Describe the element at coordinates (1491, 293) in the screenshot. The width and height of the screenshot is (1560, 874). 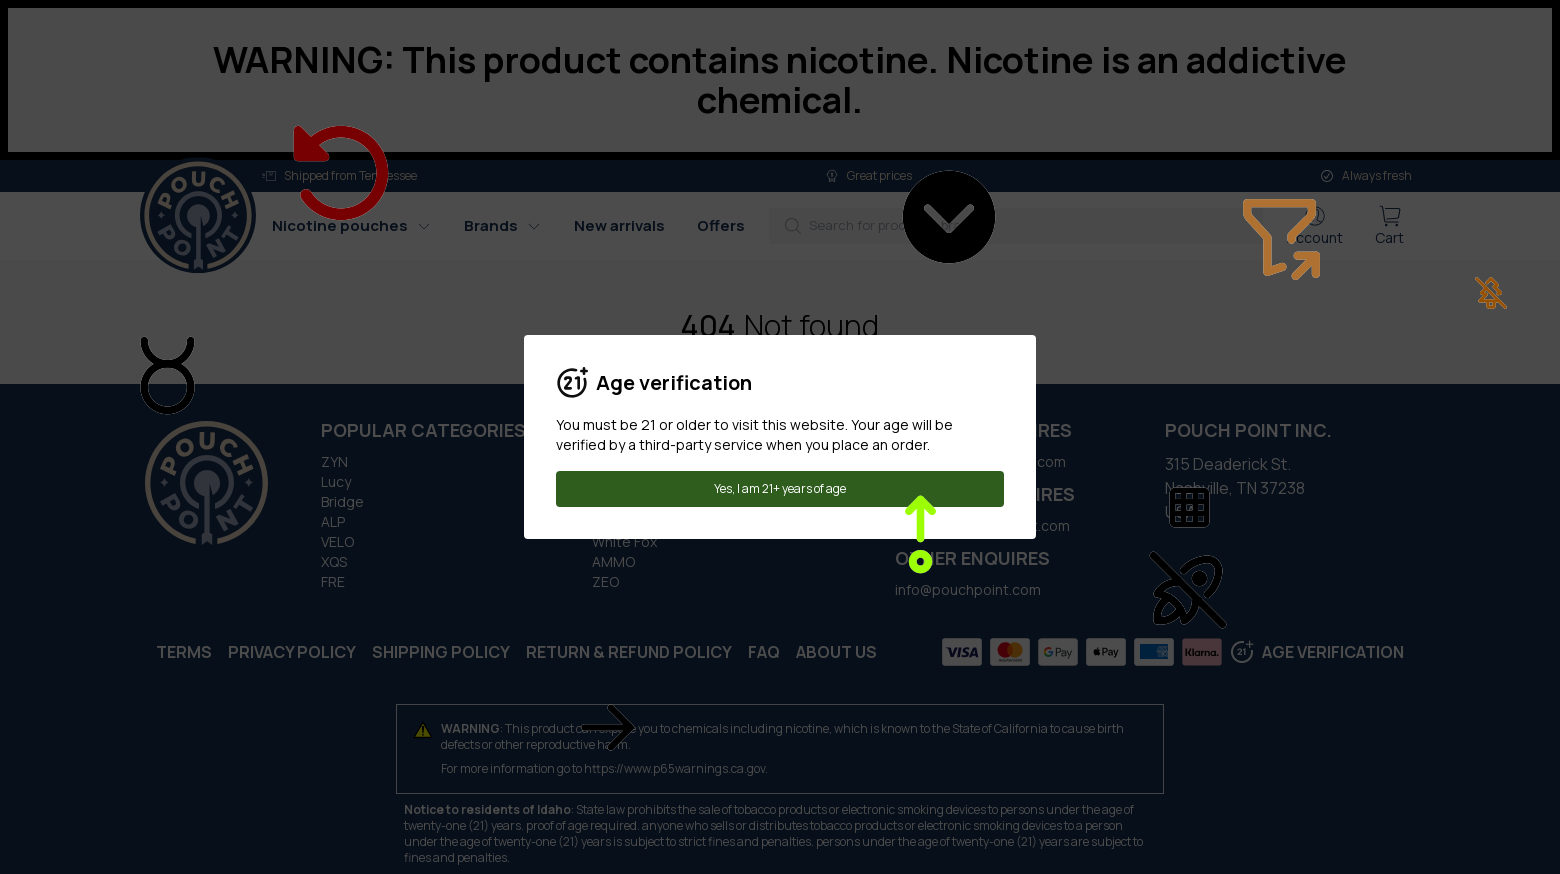
I see `disable holiday or seasonal theme` at that location.